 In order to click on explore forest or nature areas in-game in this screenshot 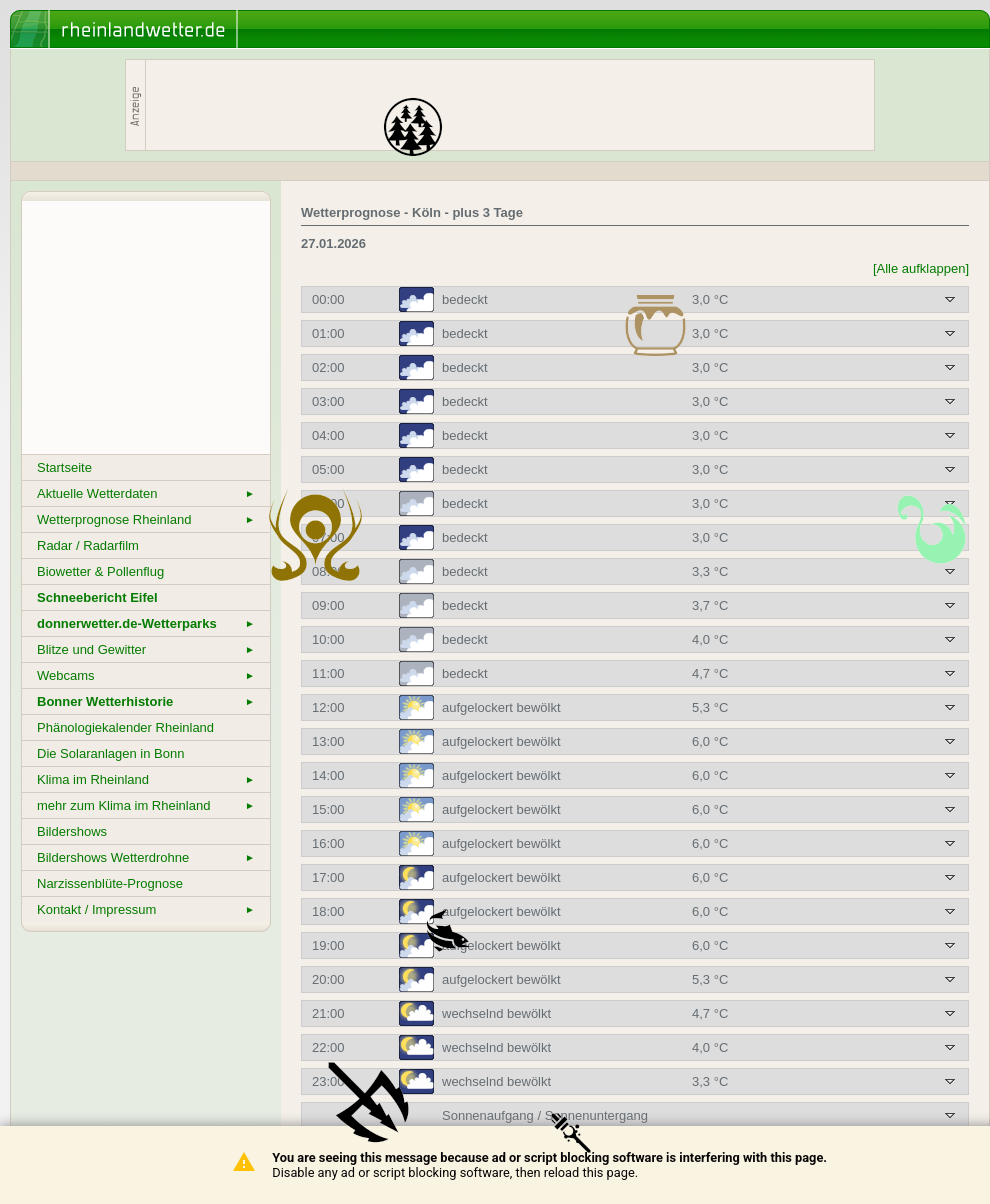, I will do `click(413, 127)`.